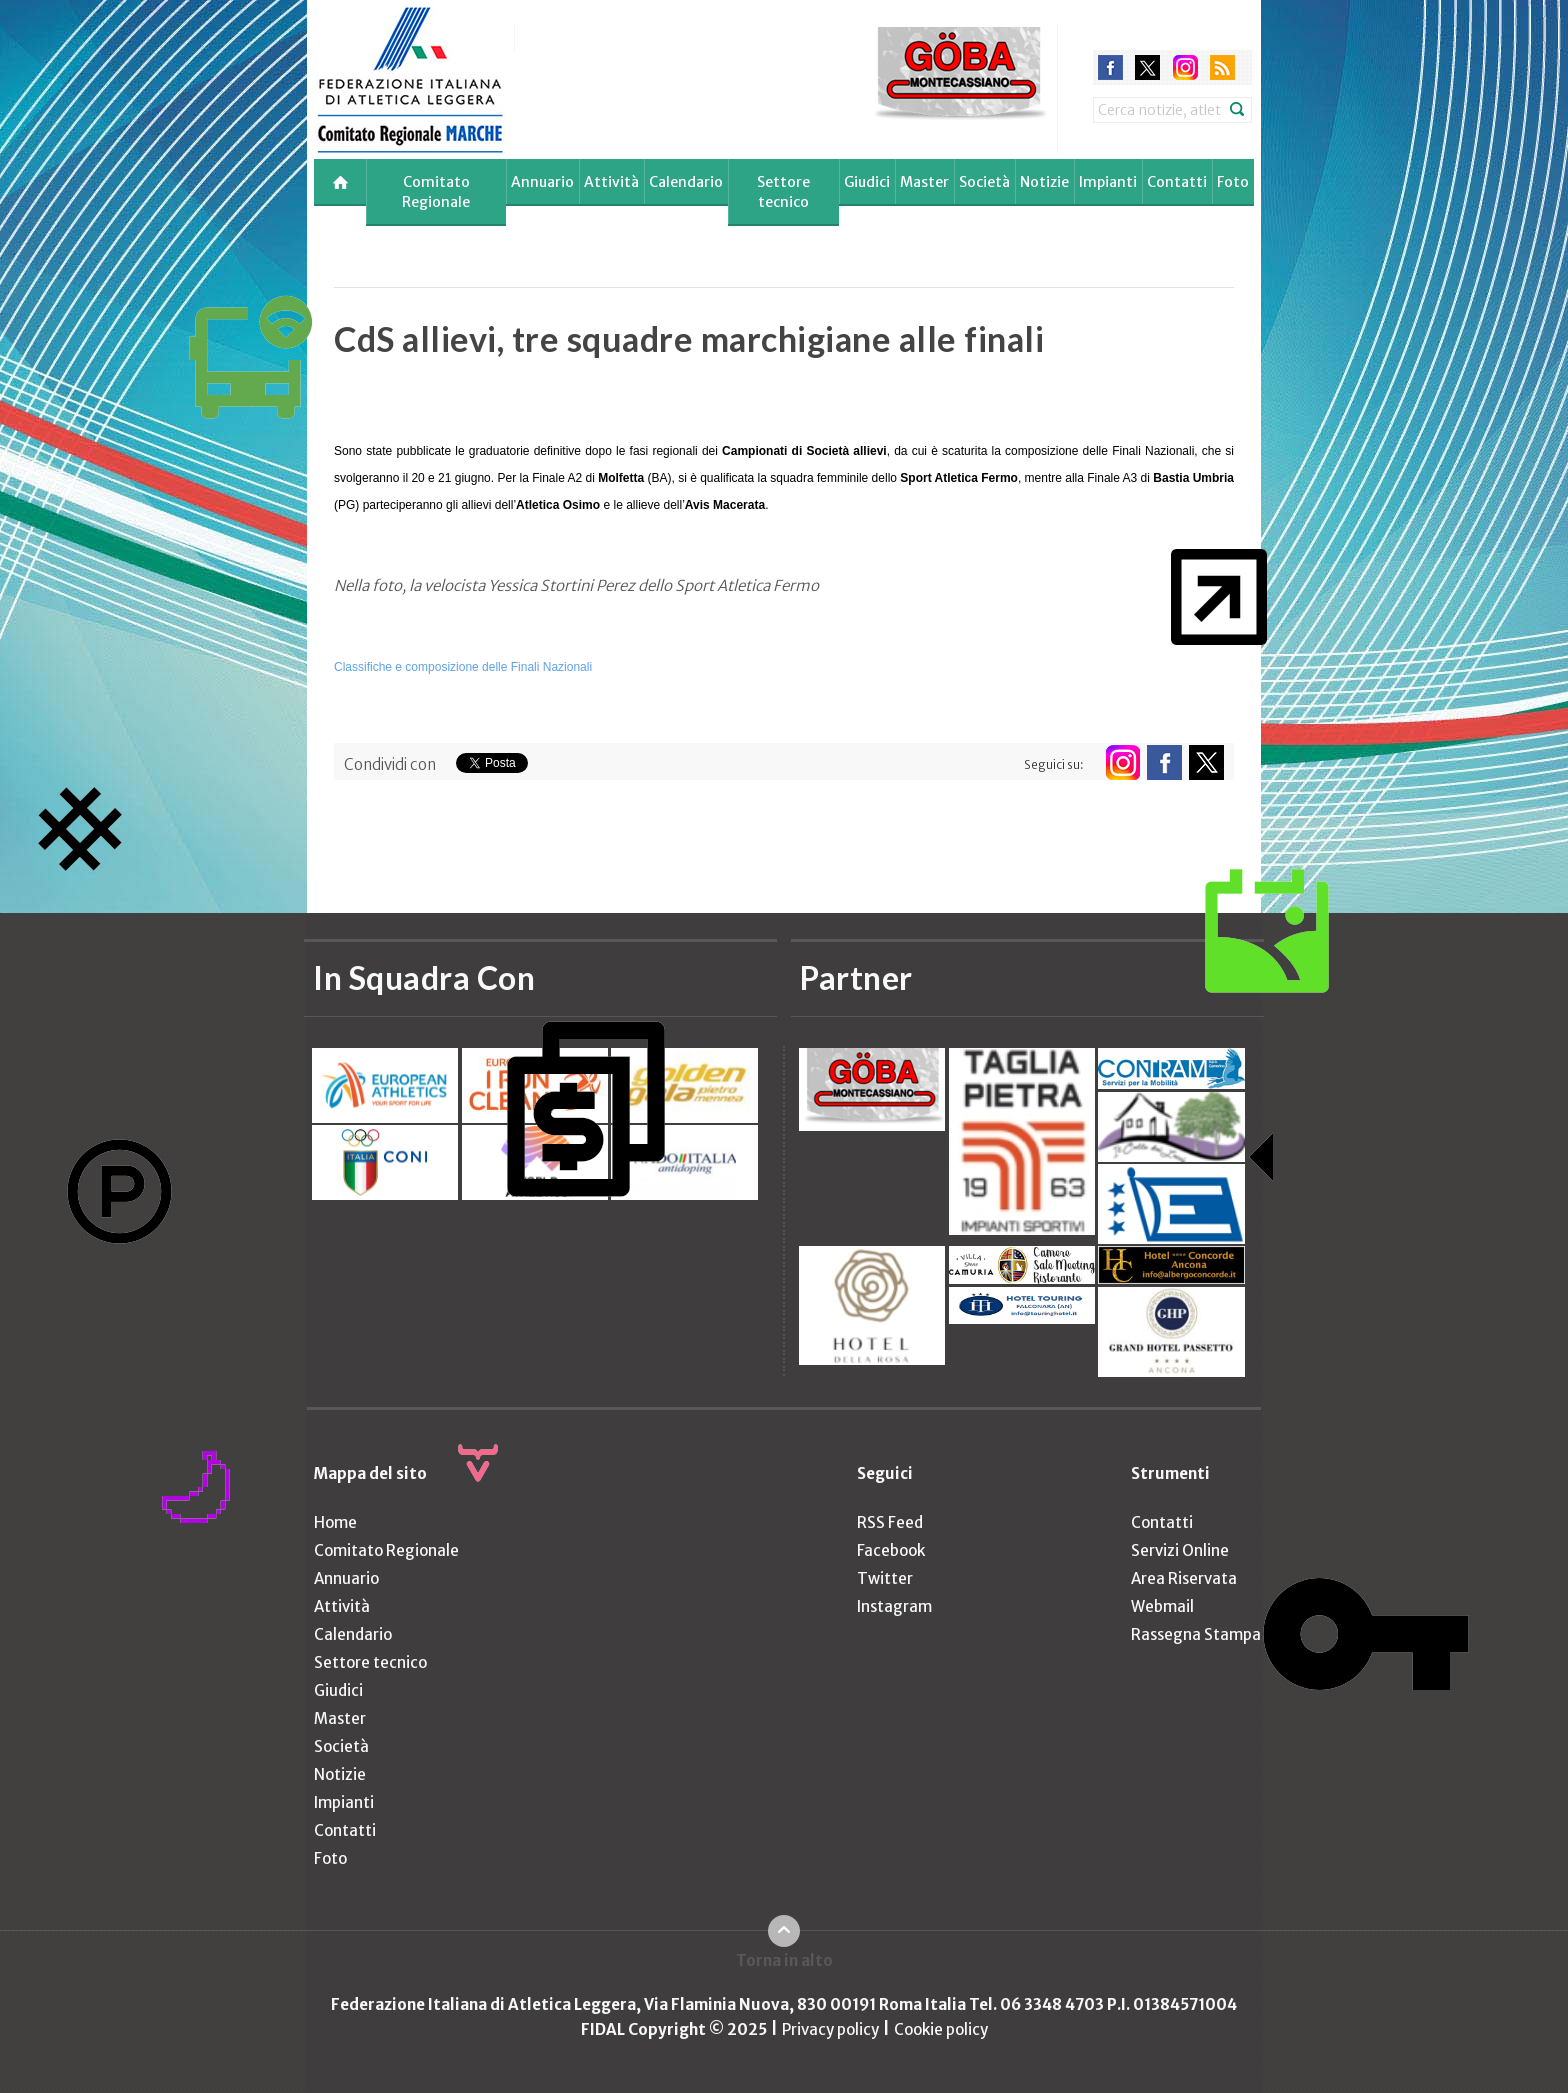  Describe the element at coordinates (1267, 1157) in the screenshot. I see `navigate to the previous item` at that location.